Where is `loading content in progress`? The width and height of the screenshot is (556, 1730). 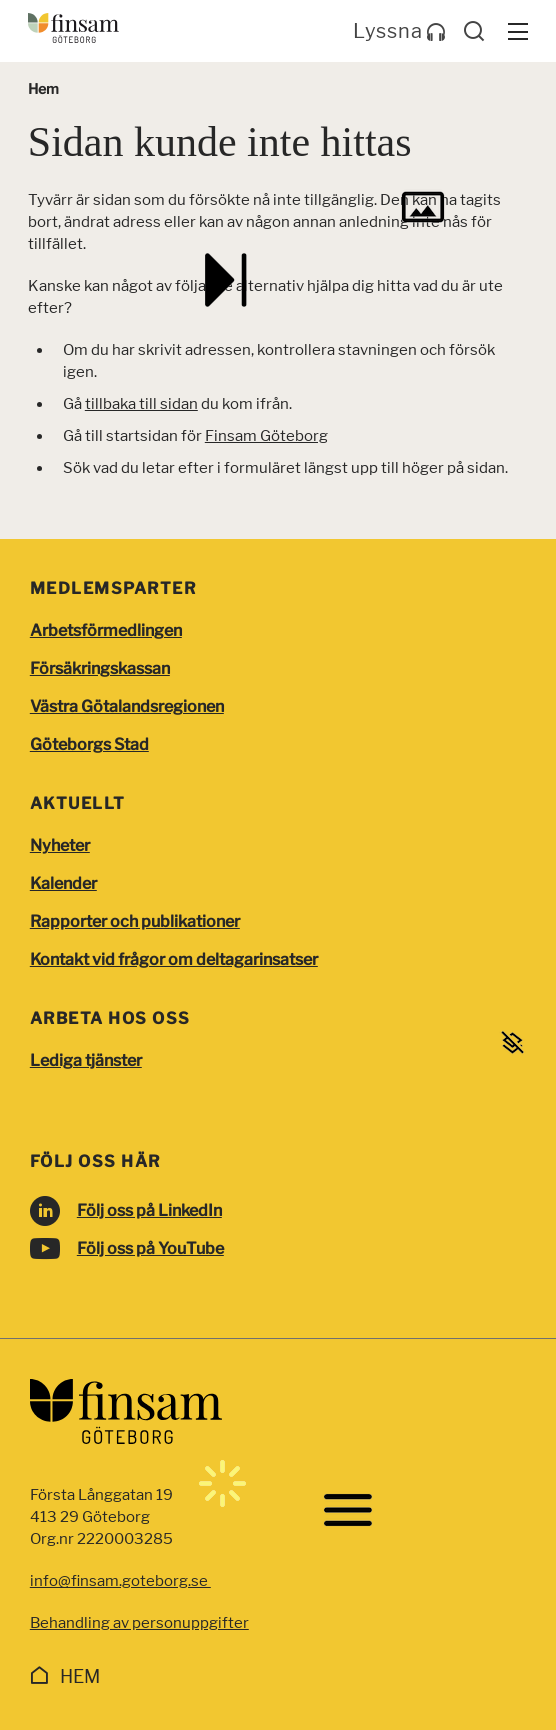 loading content in progress is located at coordinates (222, 1483).